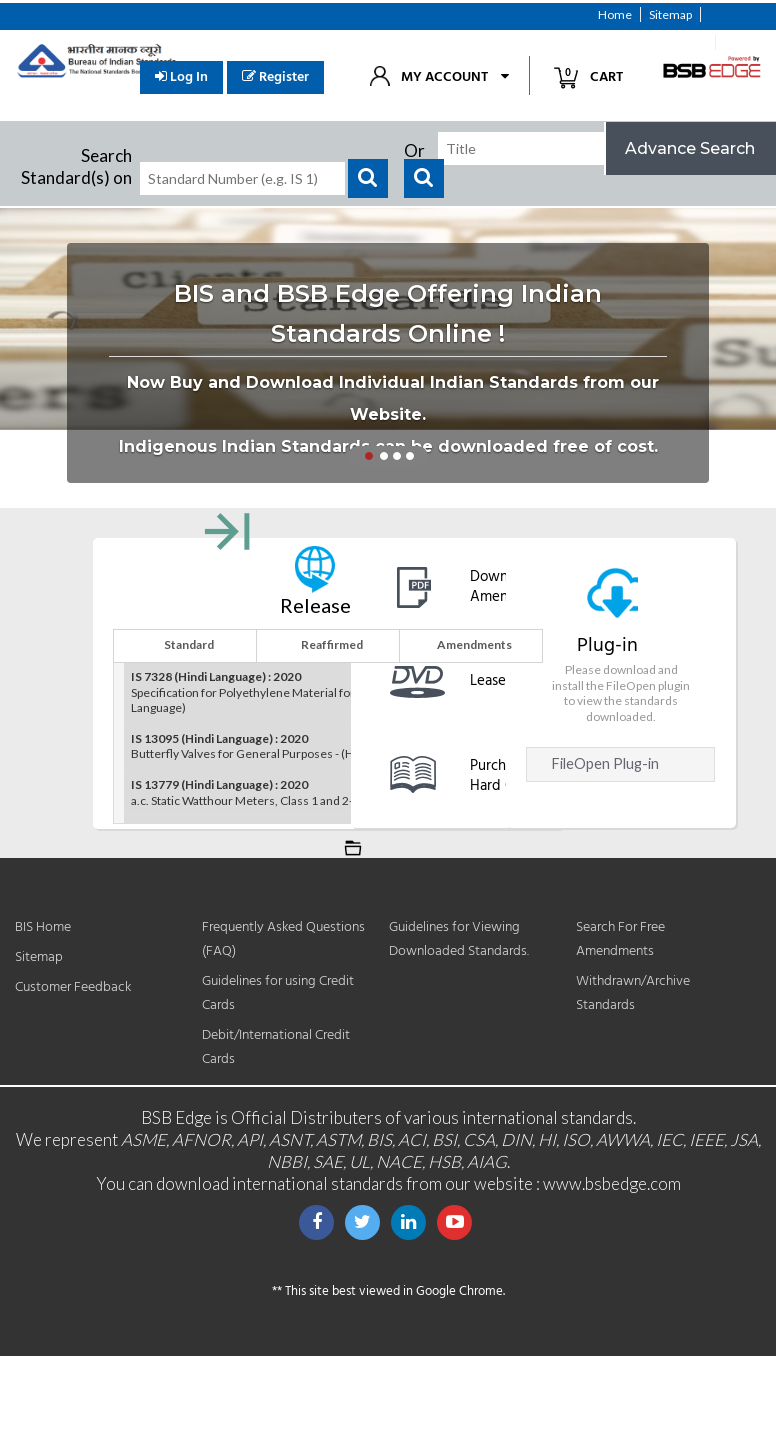 The image size is (776, 1441). I want to click on open folder to view files, so click(353, 848).